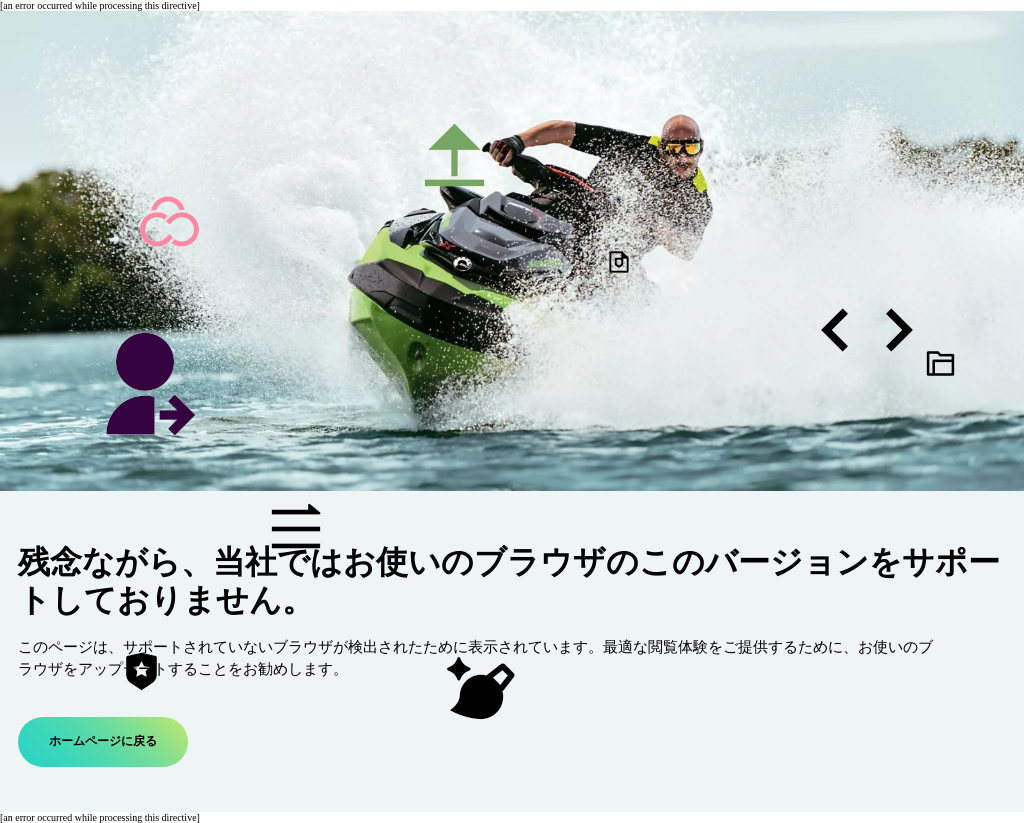  I want to click on contabo cloud hosting services logo, so click(169, 221).